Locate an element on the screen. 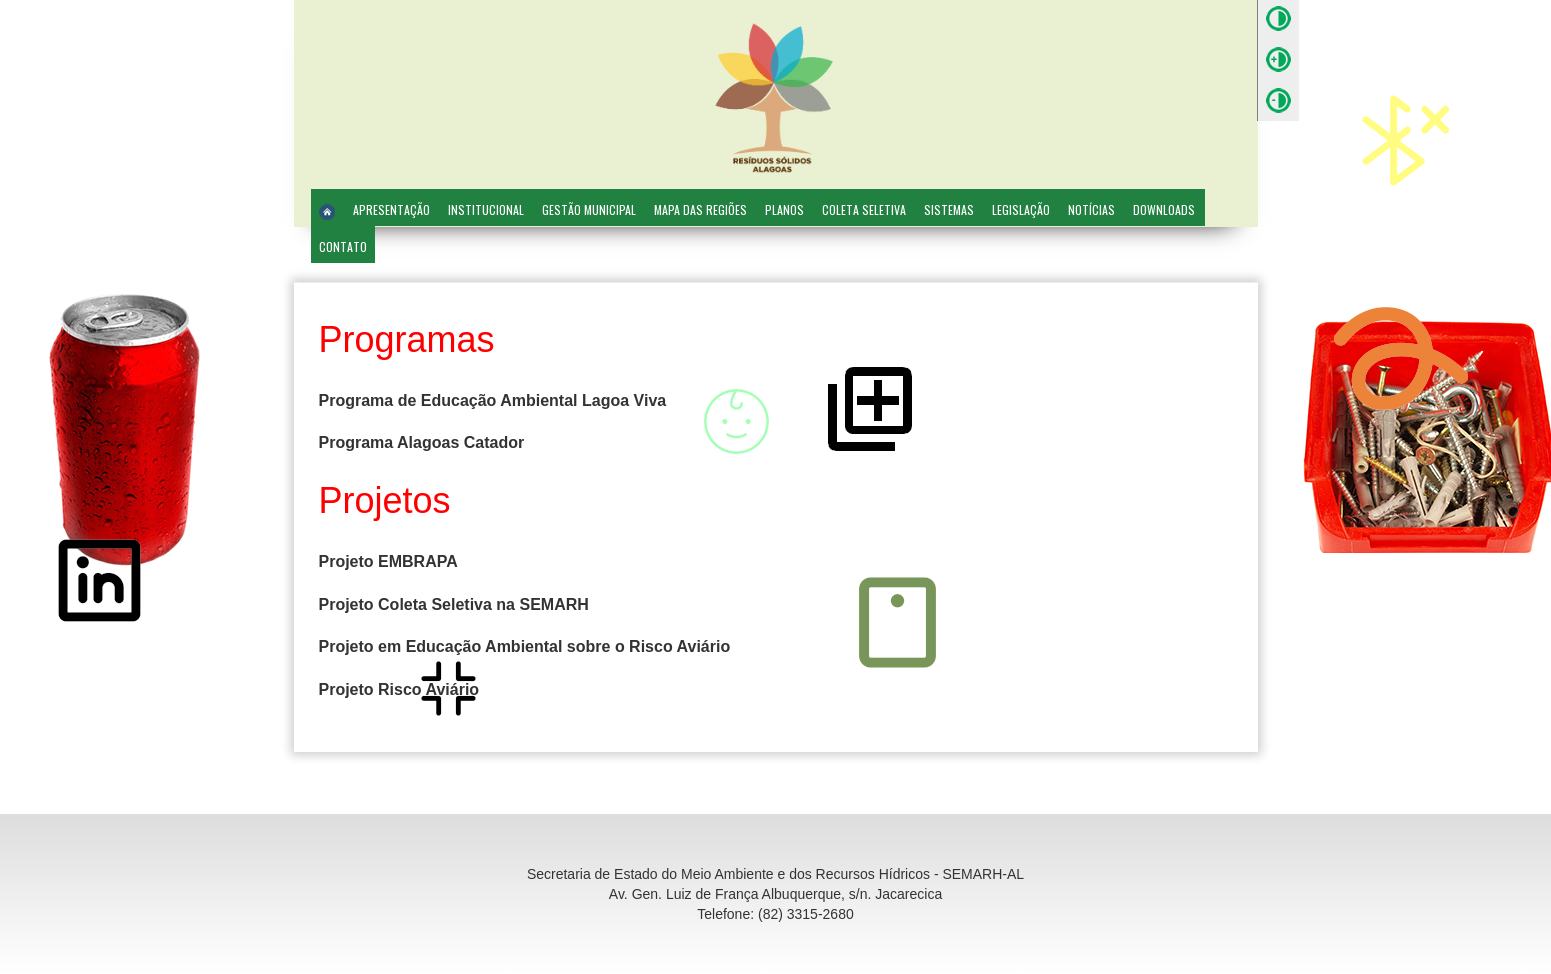 The height and width of the screenshot is (974, 1551). exit fullscreen mode is located at coordinates (448, 688).